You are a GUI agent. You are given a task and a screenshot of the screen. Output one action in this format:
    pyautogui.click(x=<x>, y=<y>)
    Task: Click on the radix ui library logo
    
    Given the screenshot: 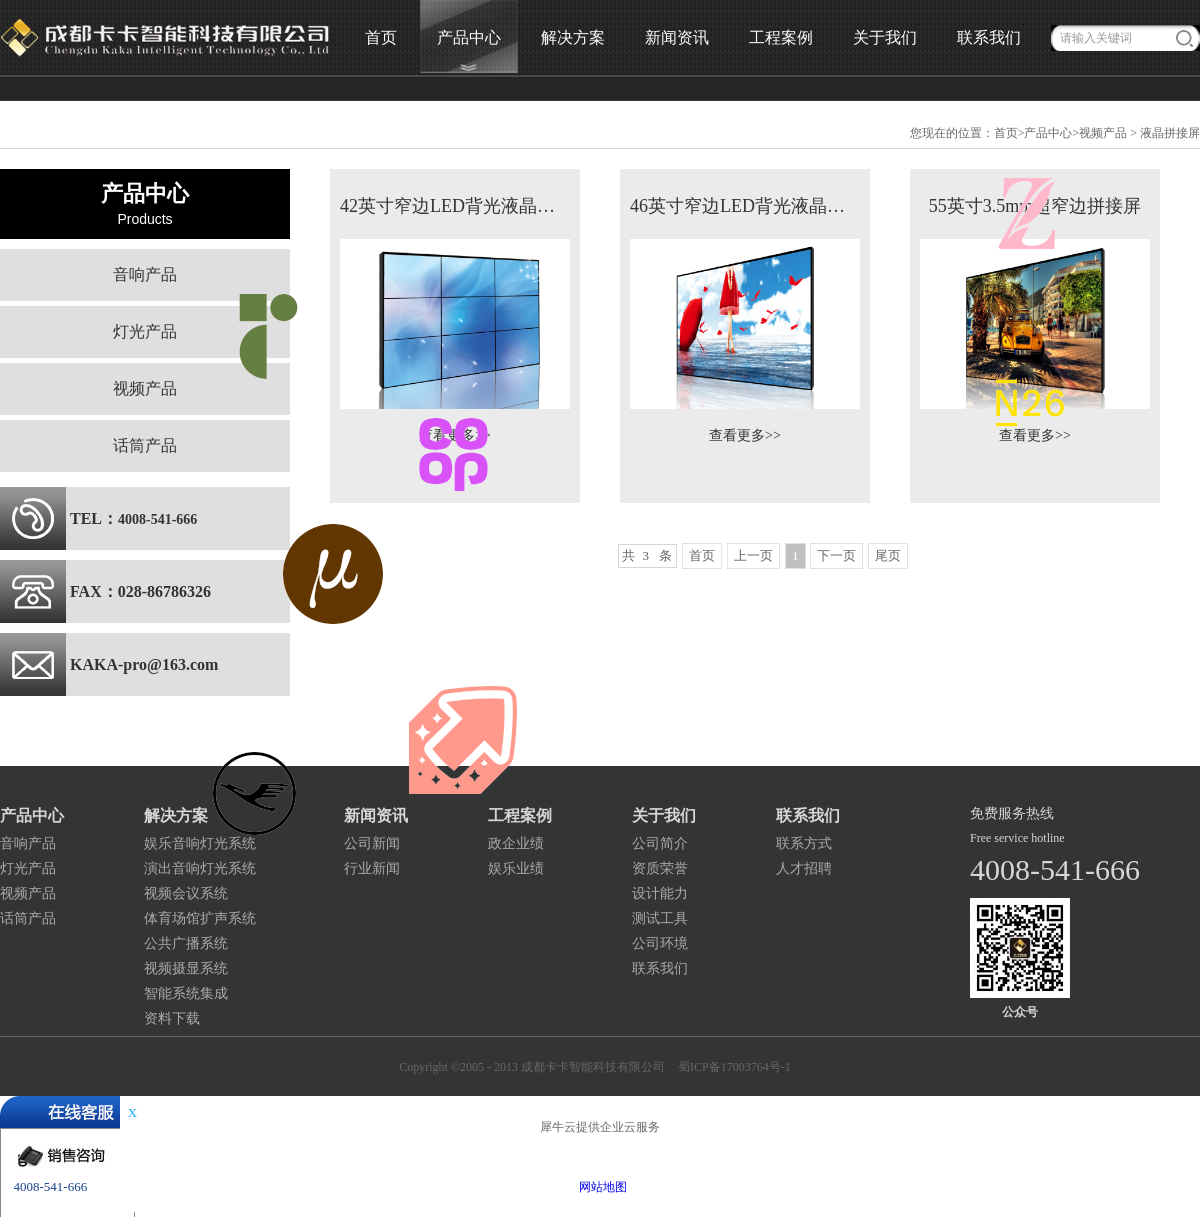 What is the action you would take?
    pyautogui.click(x=268, y=336)
    